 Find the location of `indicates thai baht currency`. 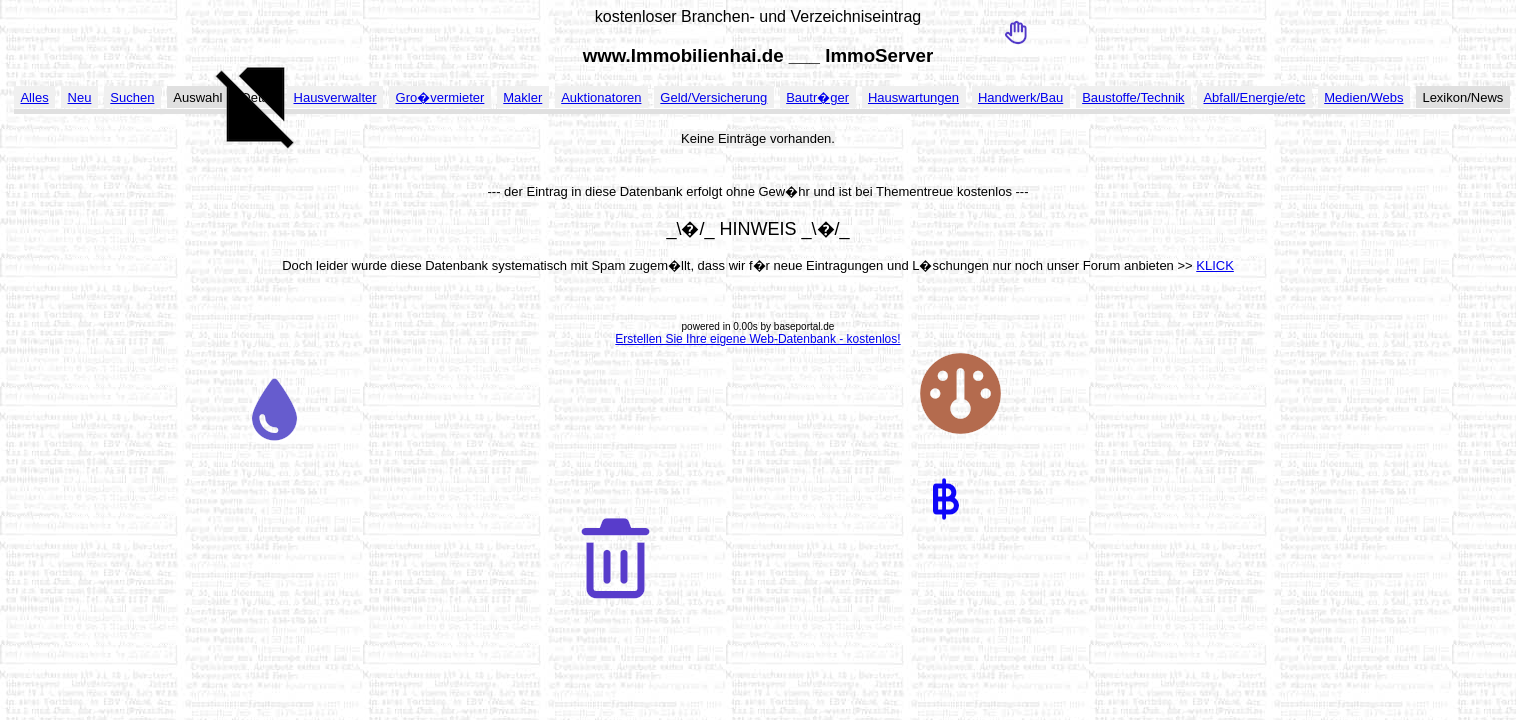

indicates thai baht currency is located at coordinates (946, 499).